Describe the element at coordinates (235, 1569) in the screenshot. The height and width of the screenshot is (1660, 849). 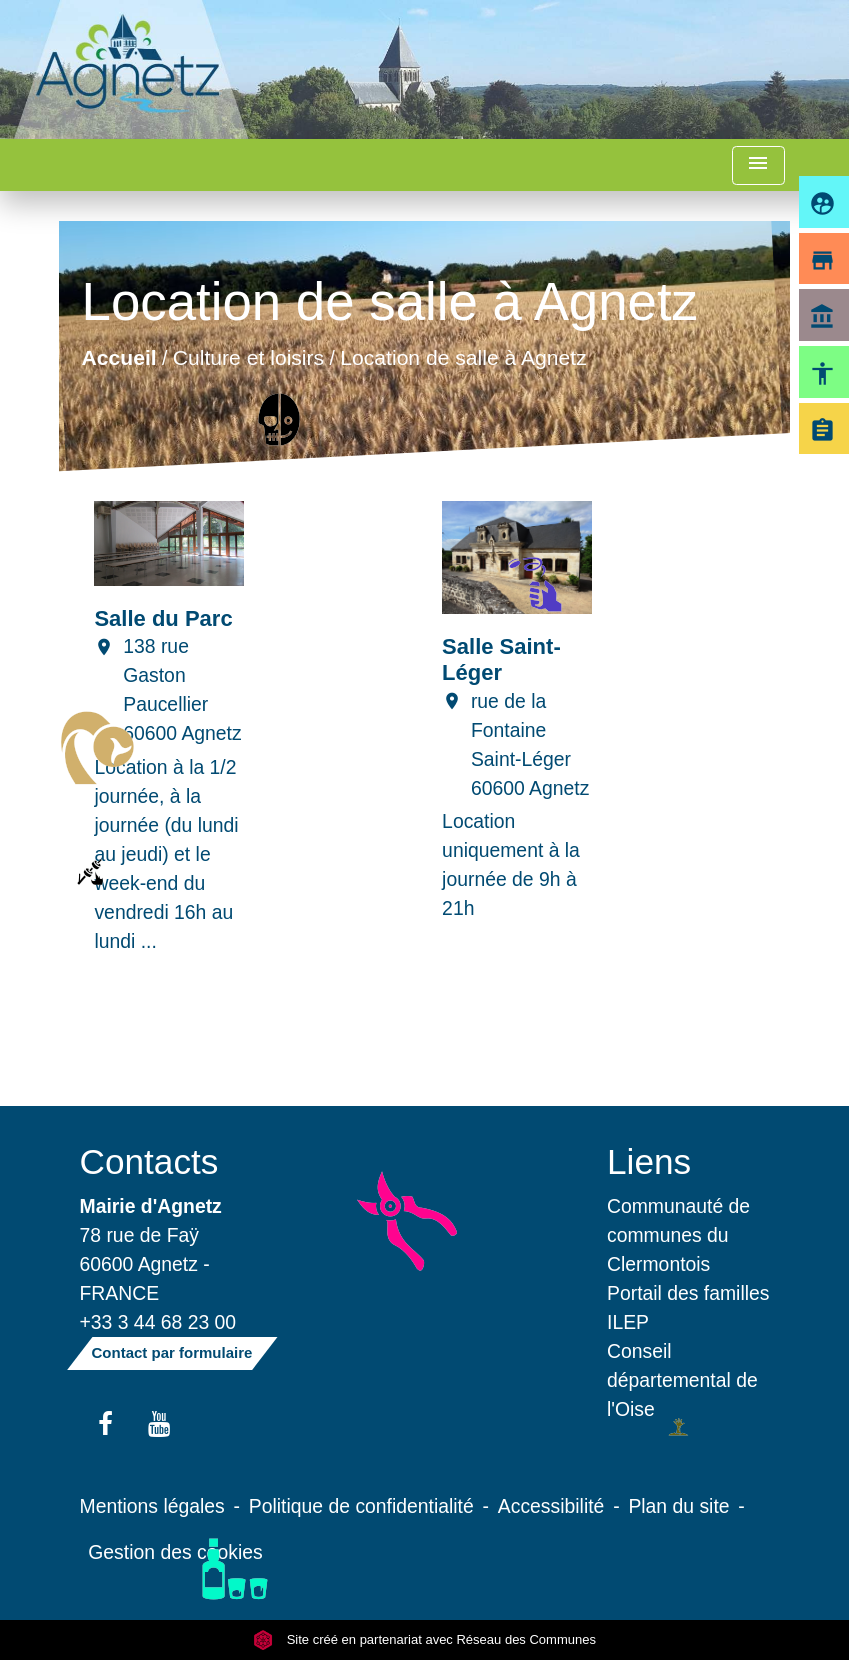
I see `browse alcoholic beverages or bar menu` at that location.